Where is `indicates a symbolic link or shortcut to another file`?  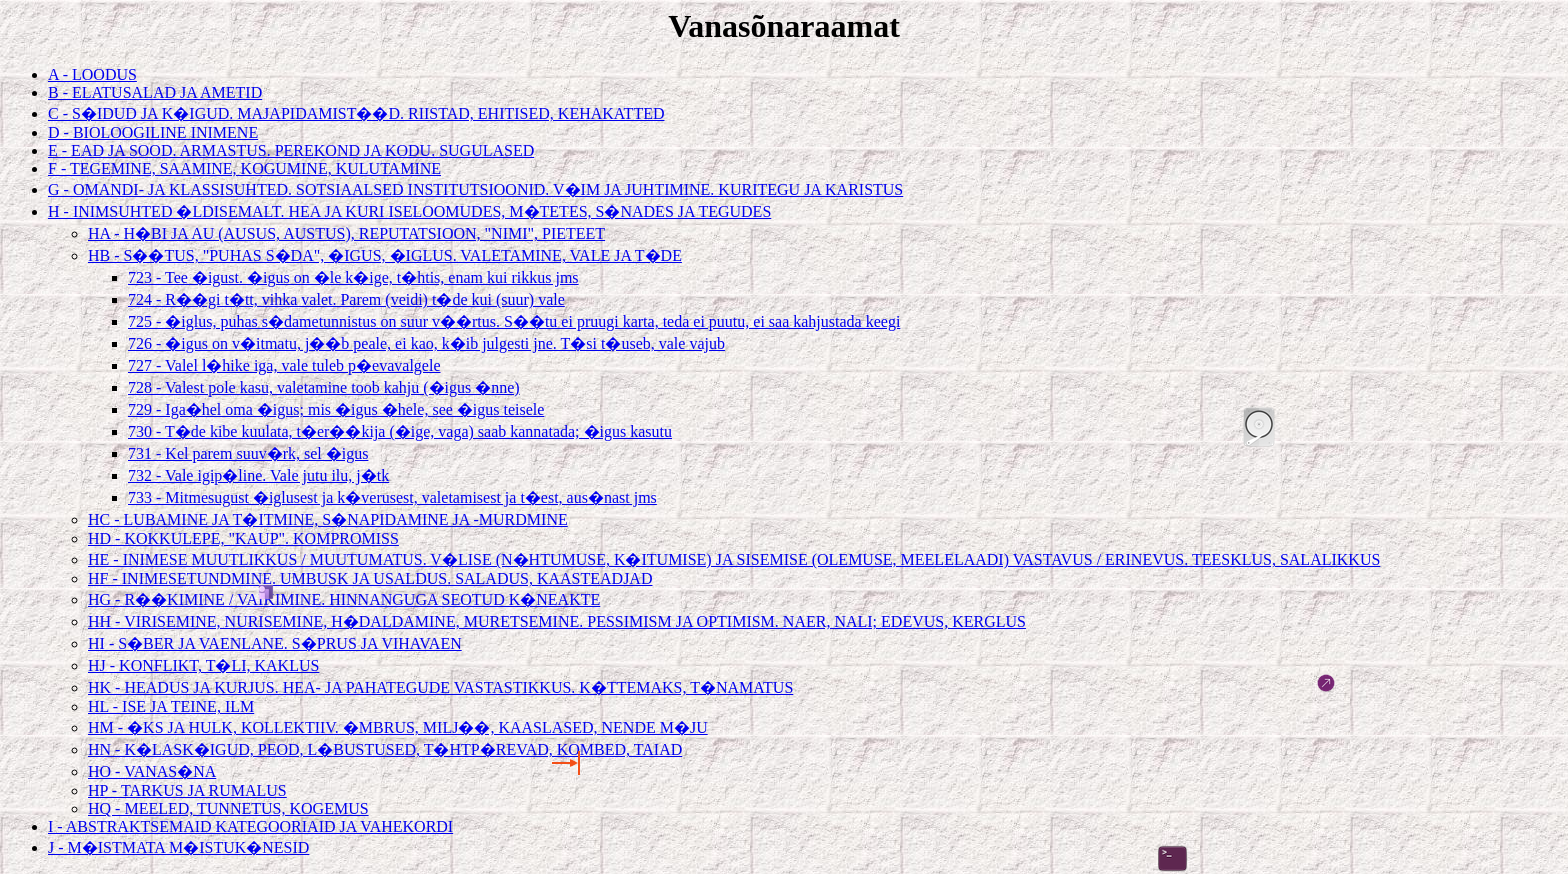
indicates a symbolic link or shortcut to another file is located at coordinates (1326, 683).